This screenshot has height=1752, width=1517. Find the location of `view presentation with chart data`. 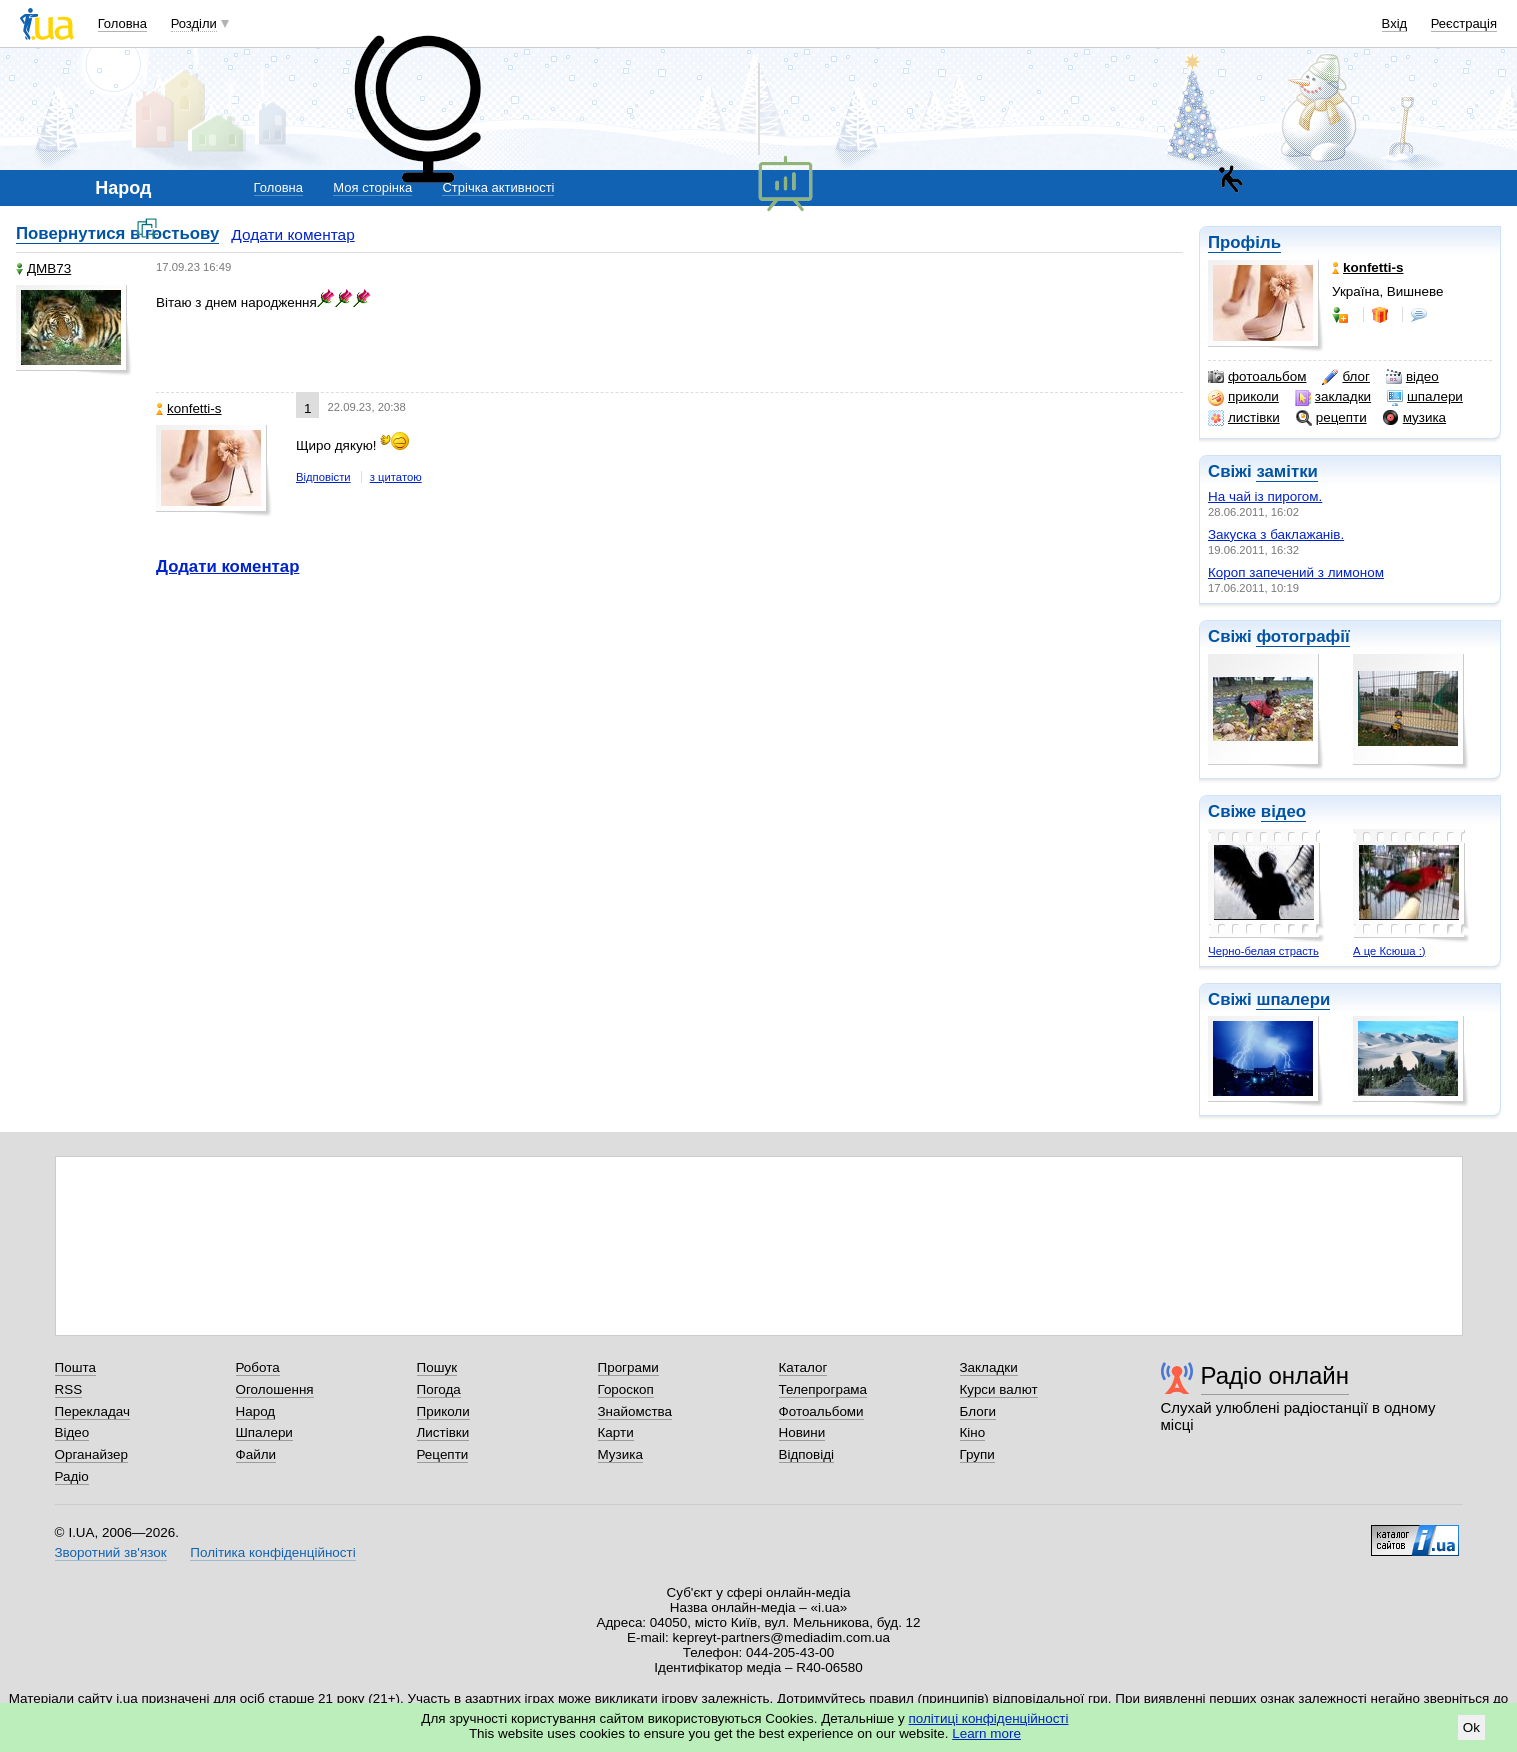

view presentation with chart data is located at coordinates (785, 184).